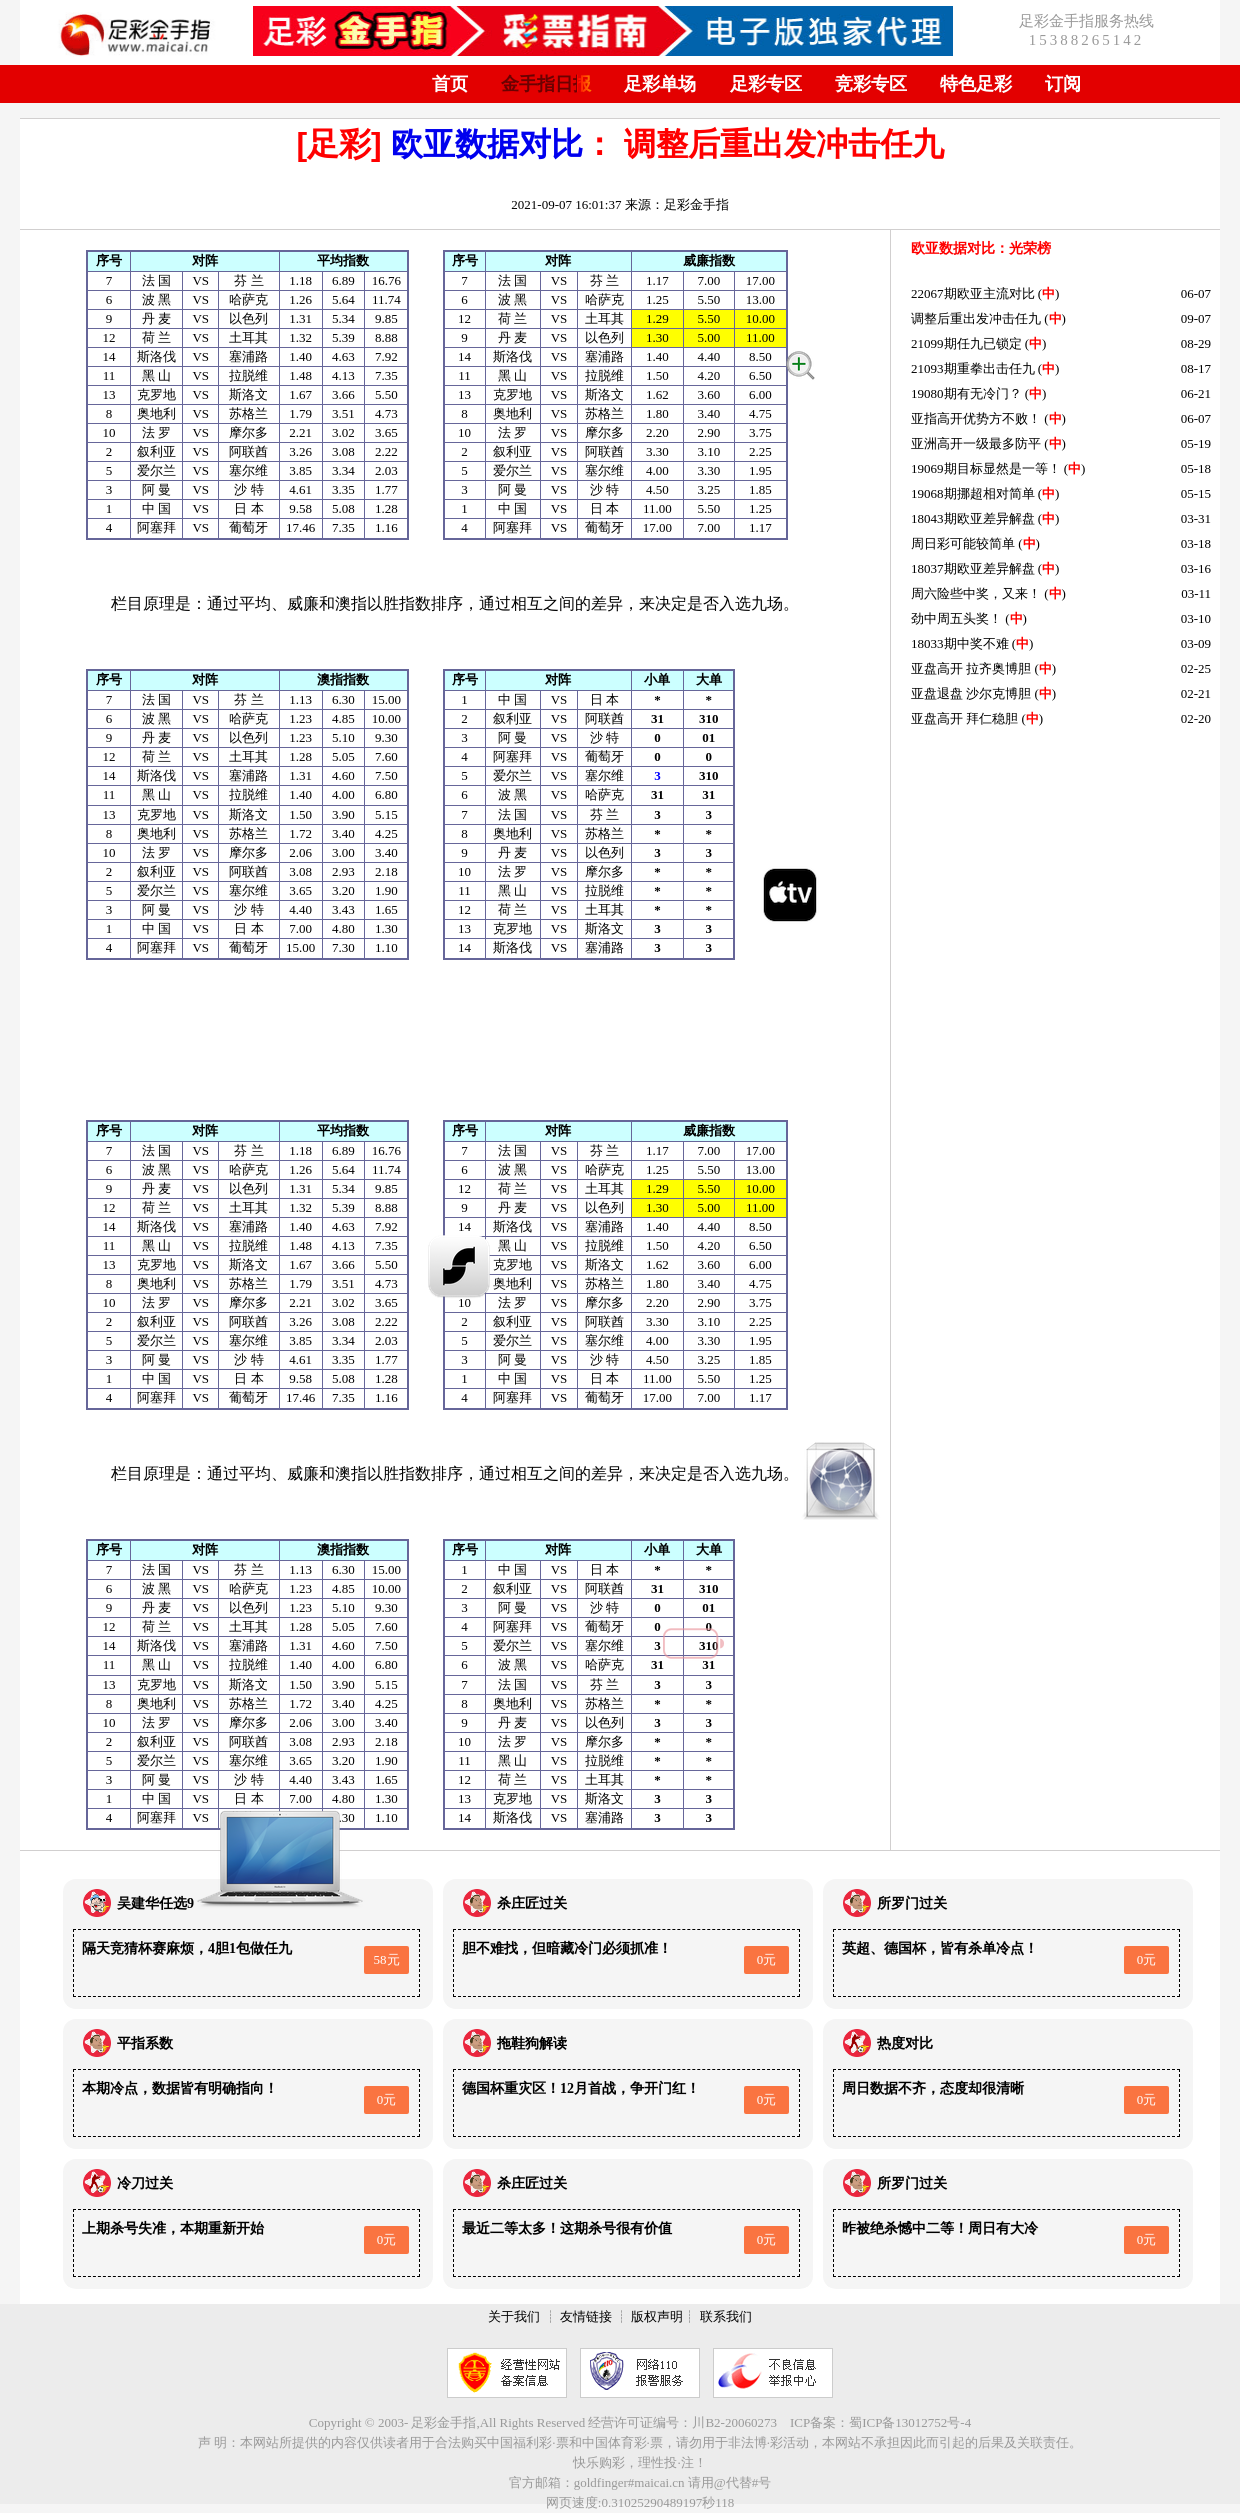 This screenshot has height=2513, width=1240. I want to click on connect to a network file server, so click(841, 1481).